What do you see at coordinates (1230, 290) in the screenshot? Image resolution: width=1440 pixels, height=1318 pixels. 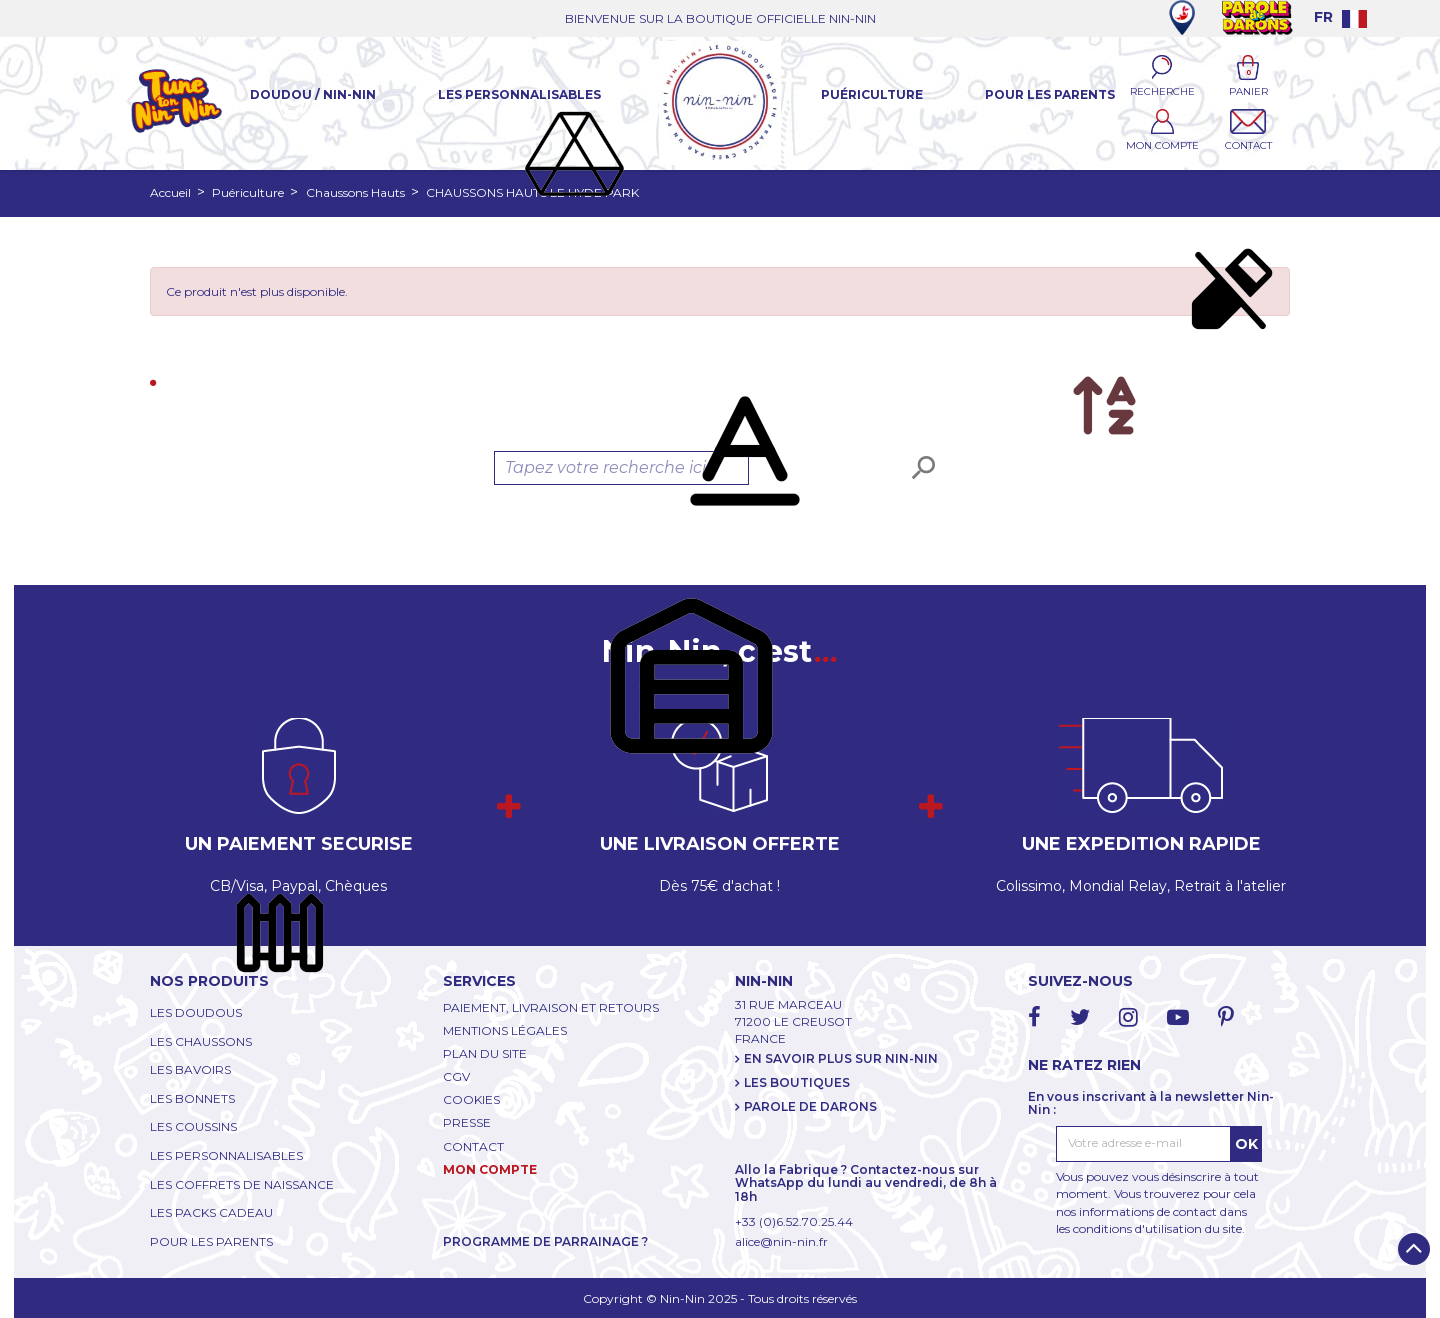 I see `editing is disabled or unavailable` at bounding box center [1230, 290].